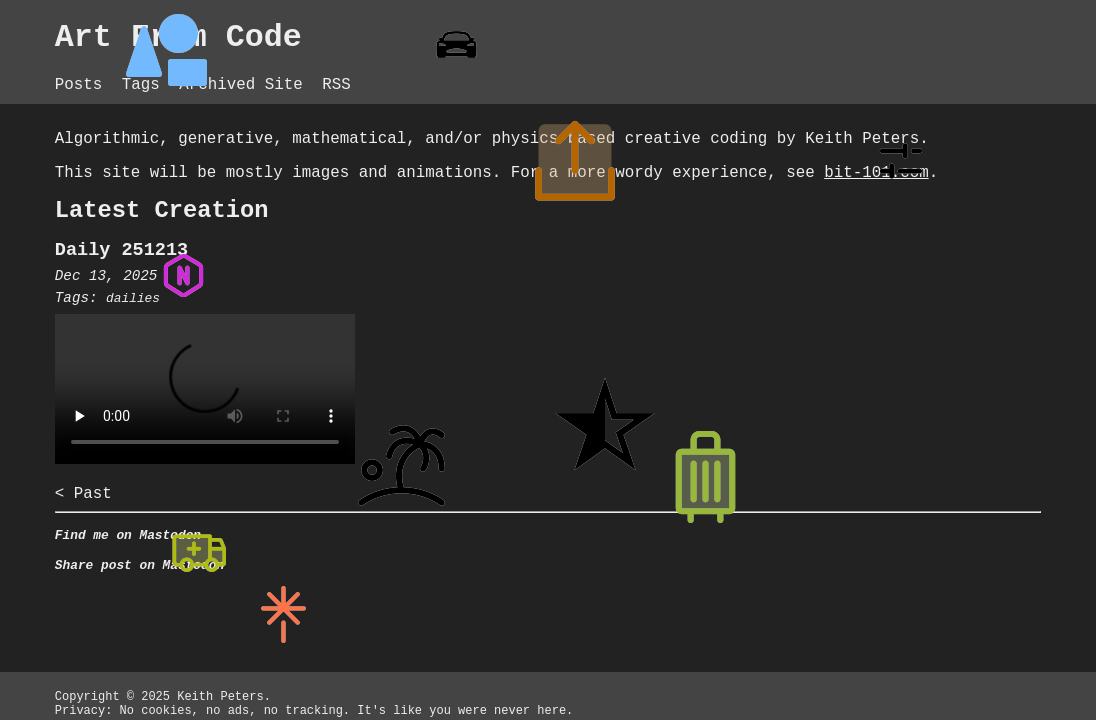 The height and width of the screenshot is (720, 1096). I want to click on access travel or trip planning features, so click(705, 478).